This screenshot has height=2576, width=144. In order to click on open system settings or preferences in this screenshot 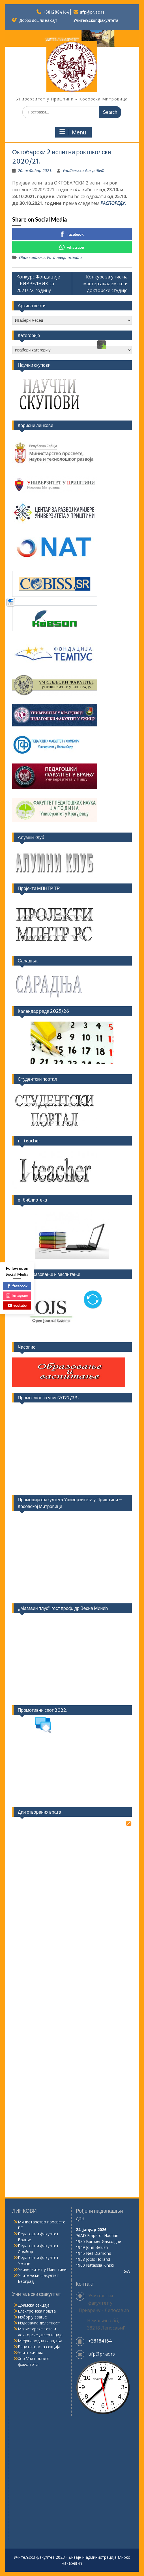, I will do `click(11, 602)`.